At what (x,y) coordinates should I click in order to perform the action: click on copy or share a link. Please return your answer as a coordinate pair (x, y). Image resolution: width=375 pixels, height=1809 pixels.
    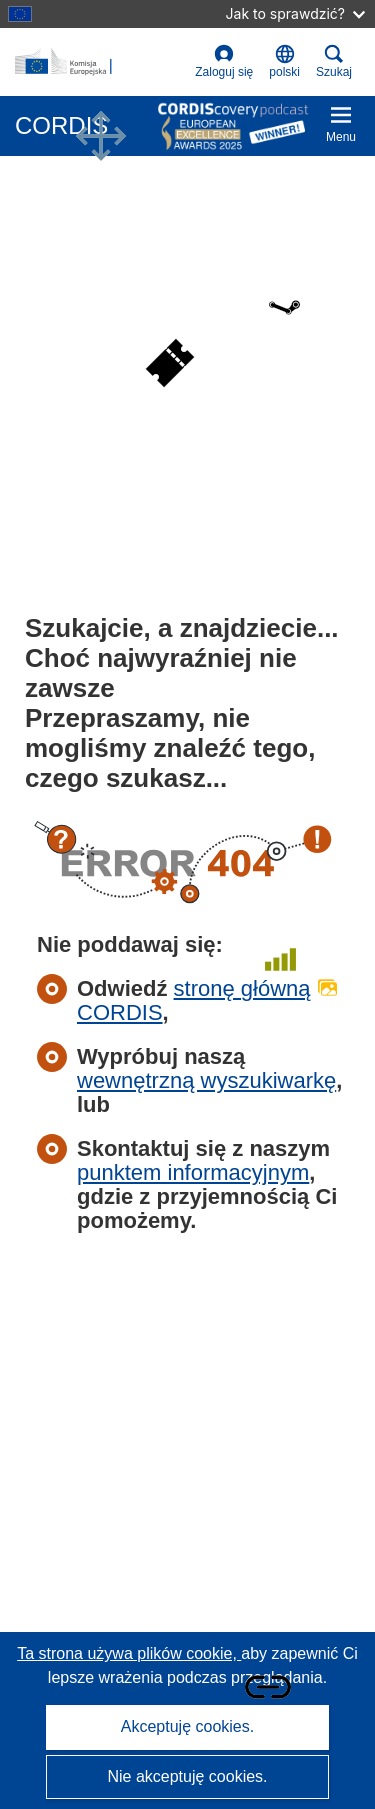
    Looking at the image, I should click on (268, 1687).